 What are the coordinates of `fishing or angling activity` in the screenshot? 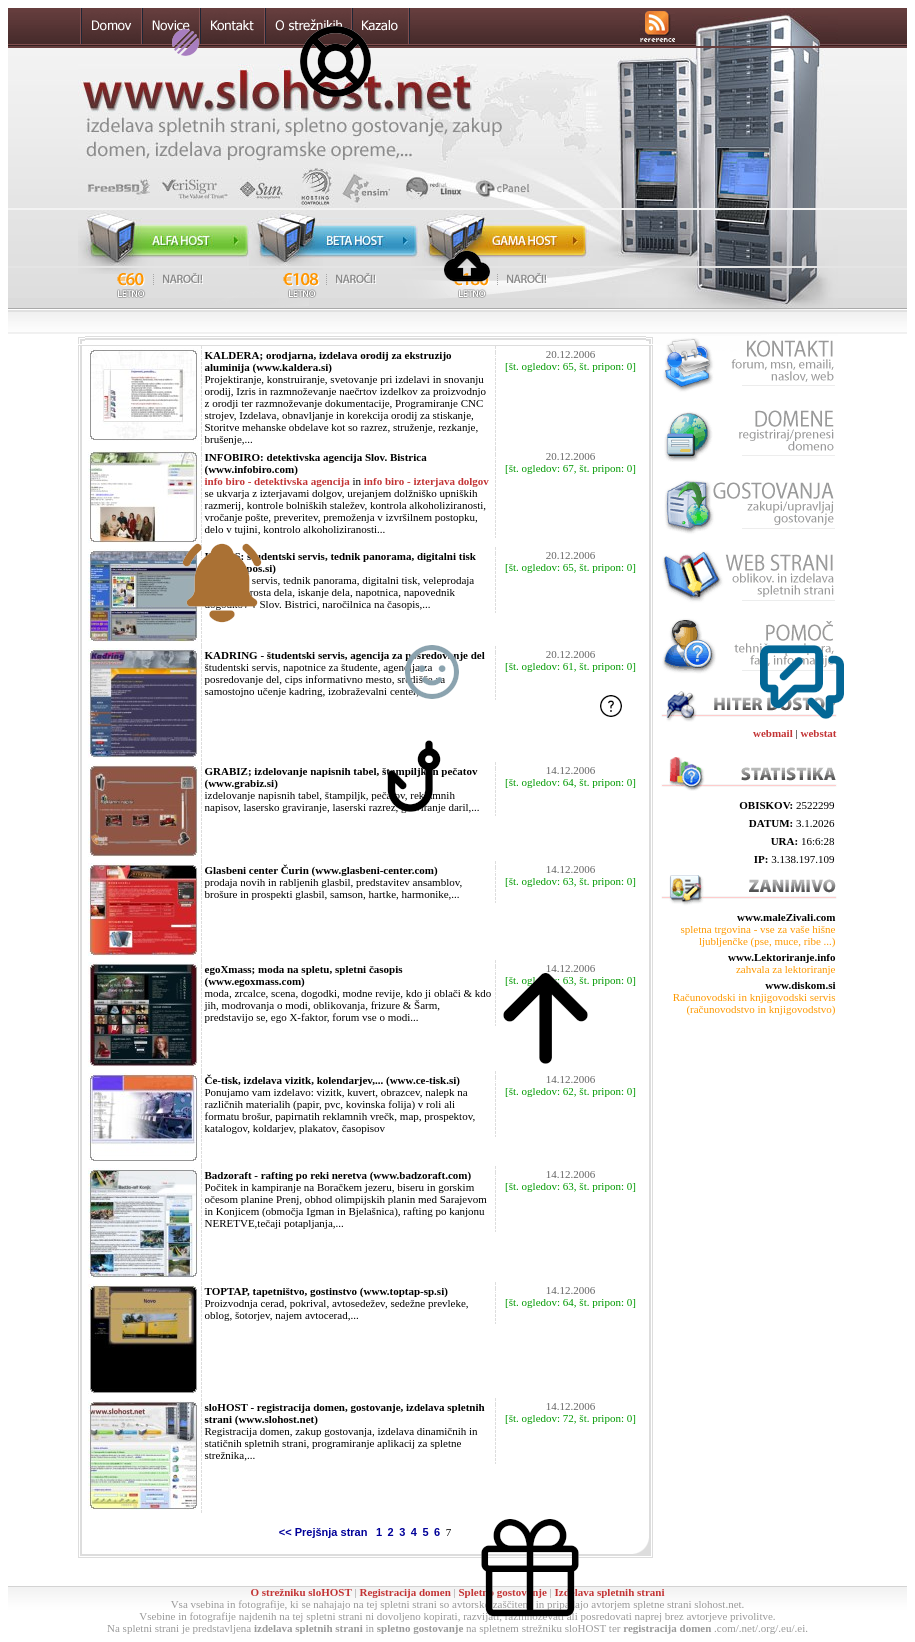 It's located at (414, 778).